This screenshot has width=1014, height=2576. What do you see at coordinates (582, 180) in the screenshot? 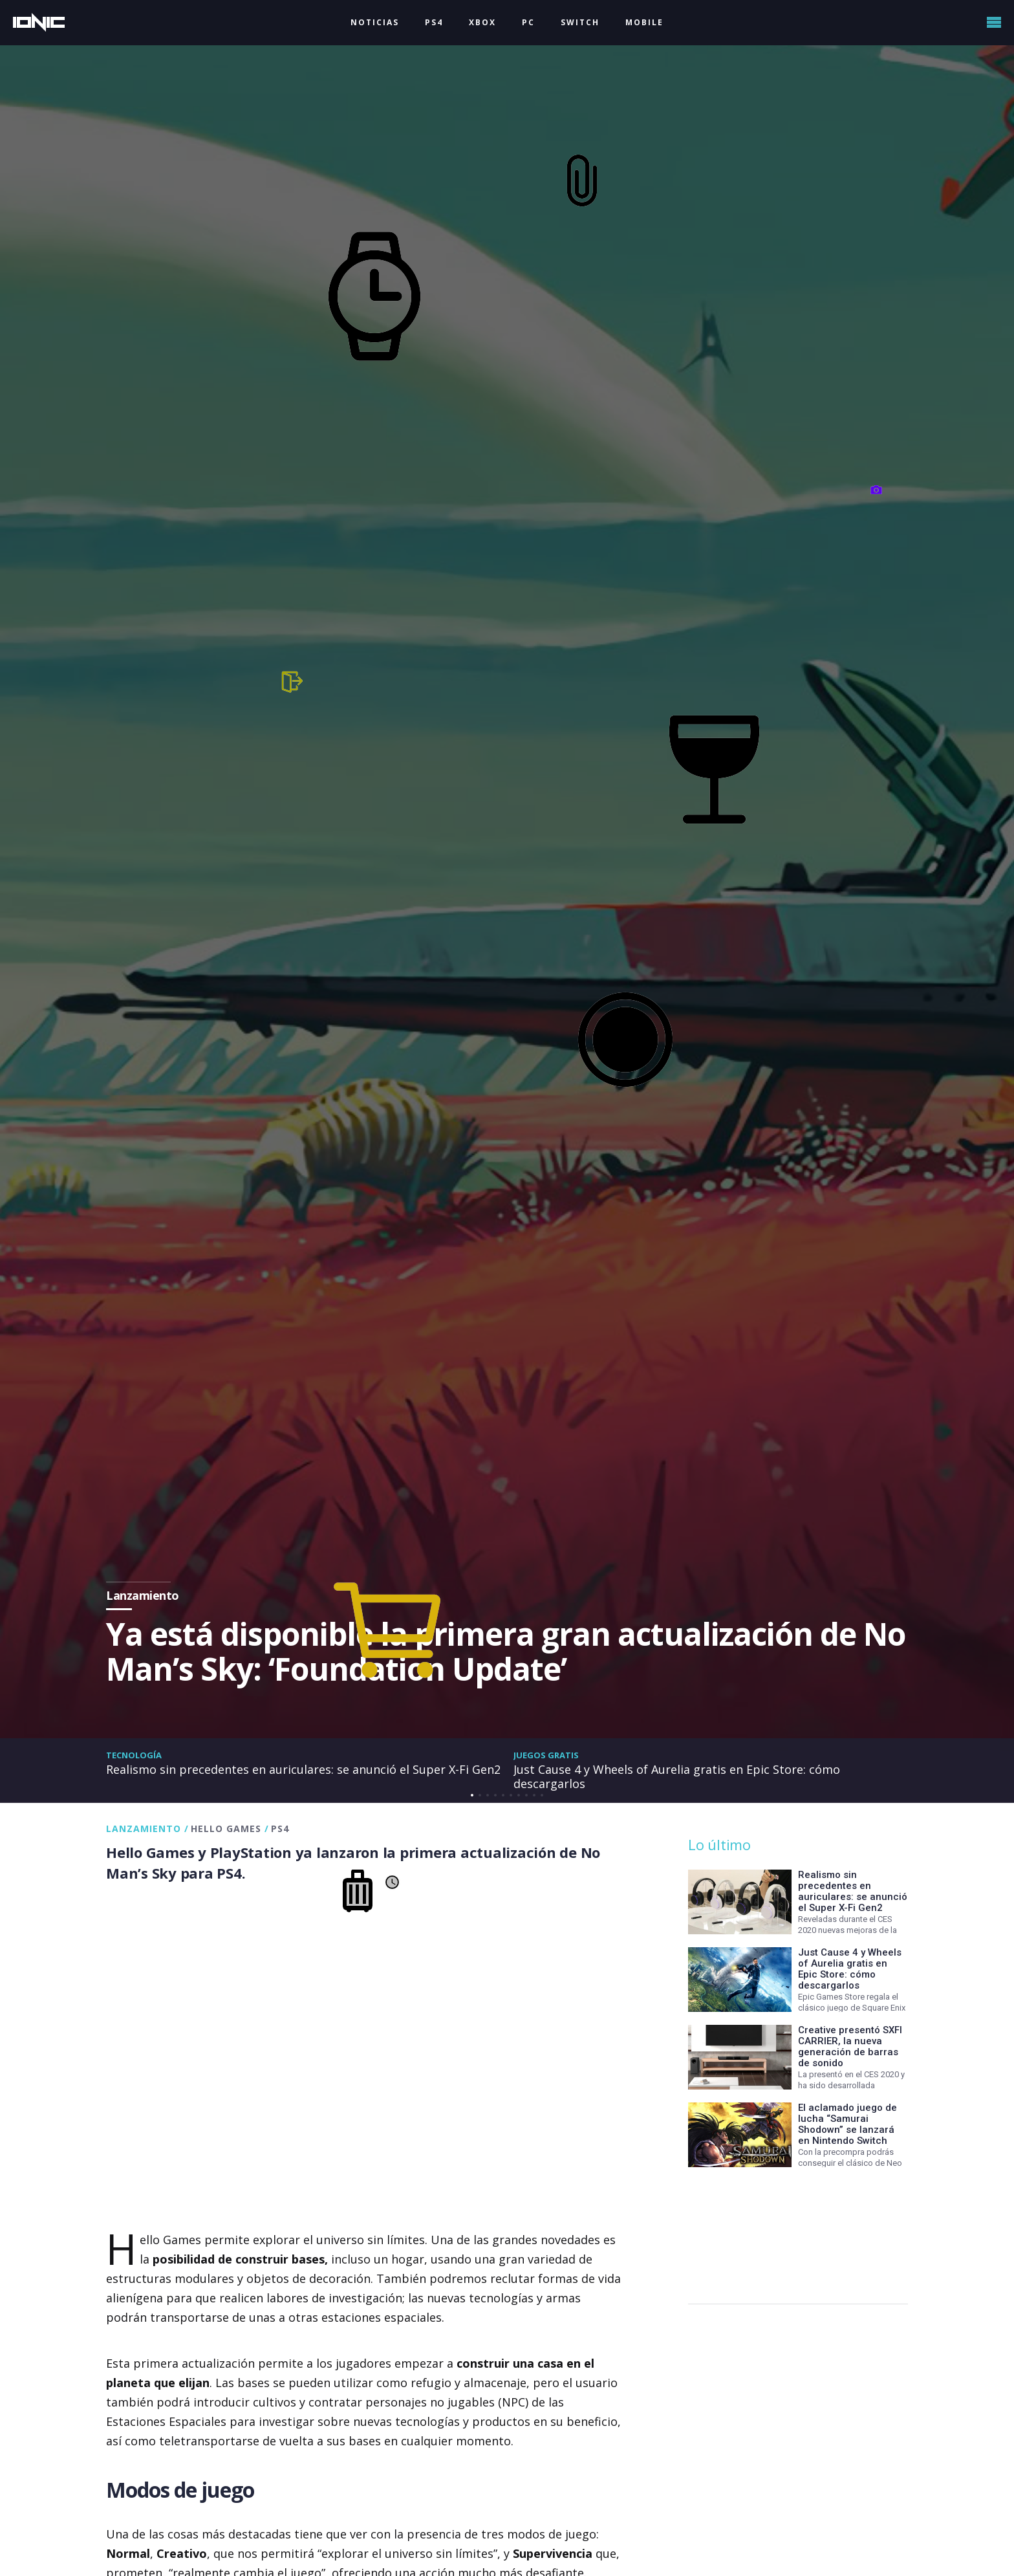
I see `attach a file to your message` at bounding box center [582, 180].